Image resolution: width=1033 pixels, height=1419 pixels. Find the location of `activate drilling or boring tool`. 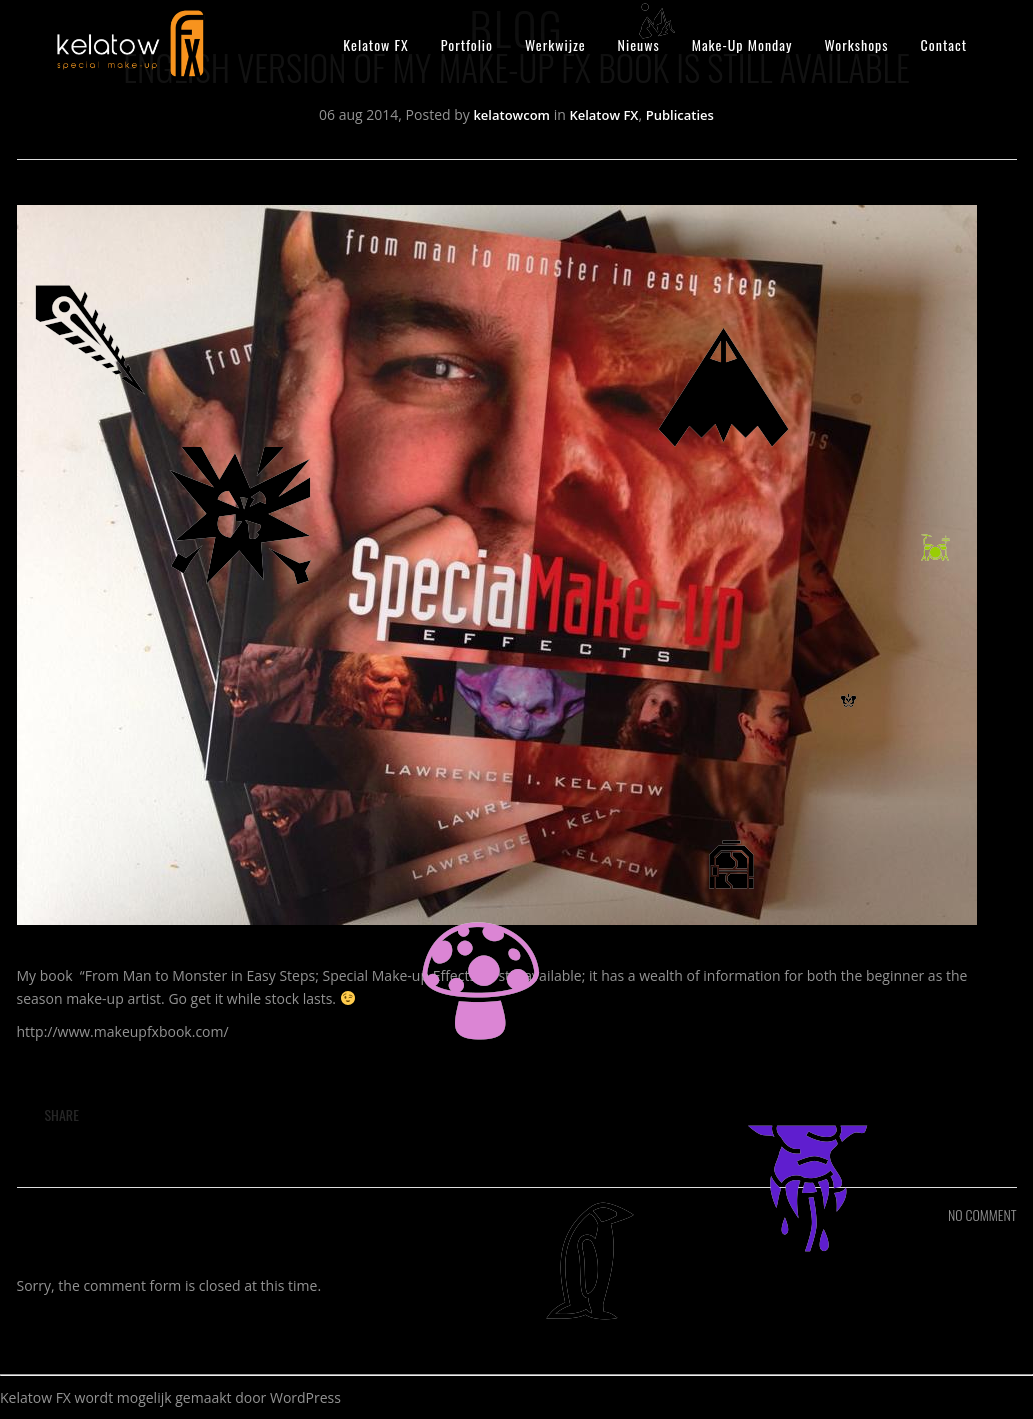

activate drilling or boring tool is located at coordinates (90, 340).